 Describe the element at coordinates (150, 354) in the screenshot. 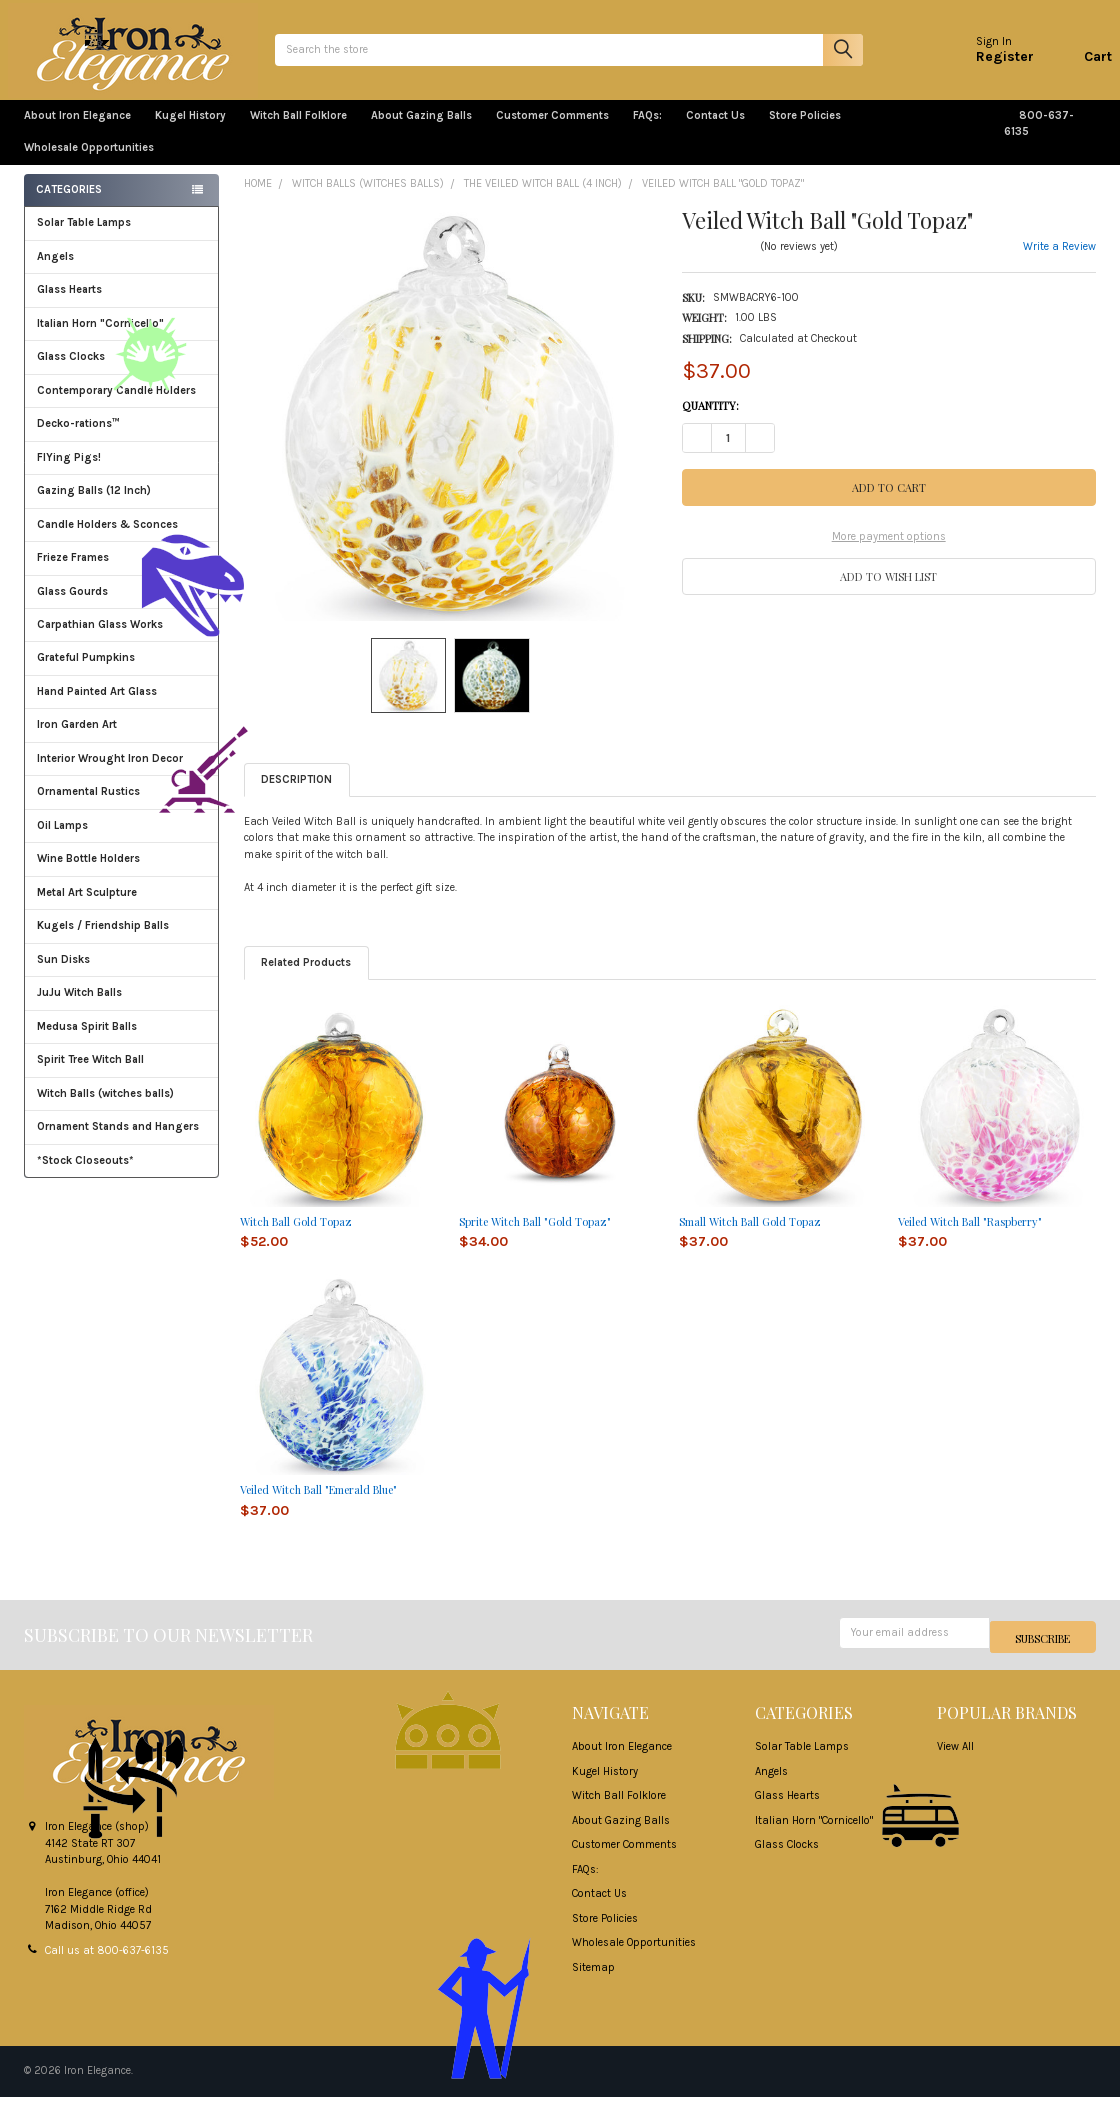

I see `activate magic or special ability` at that location.